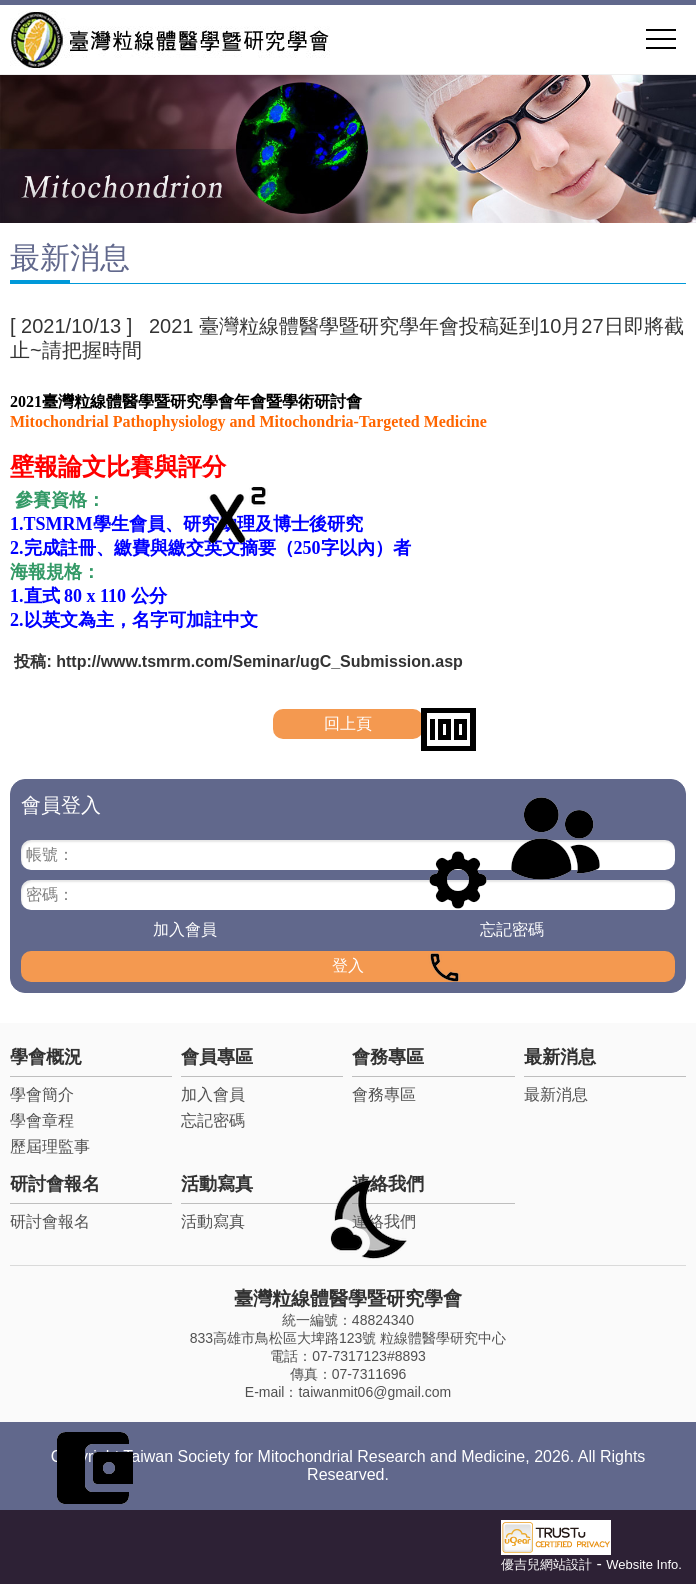  I want to click on format selected text as superscript, so click(227, 515).